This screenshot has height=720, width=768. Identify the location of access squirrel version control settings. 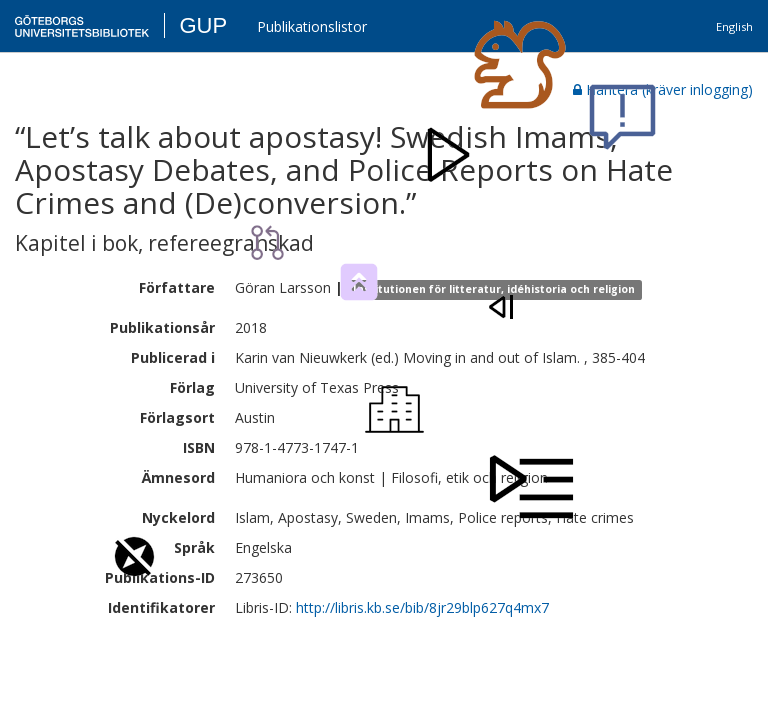
(520, 63).